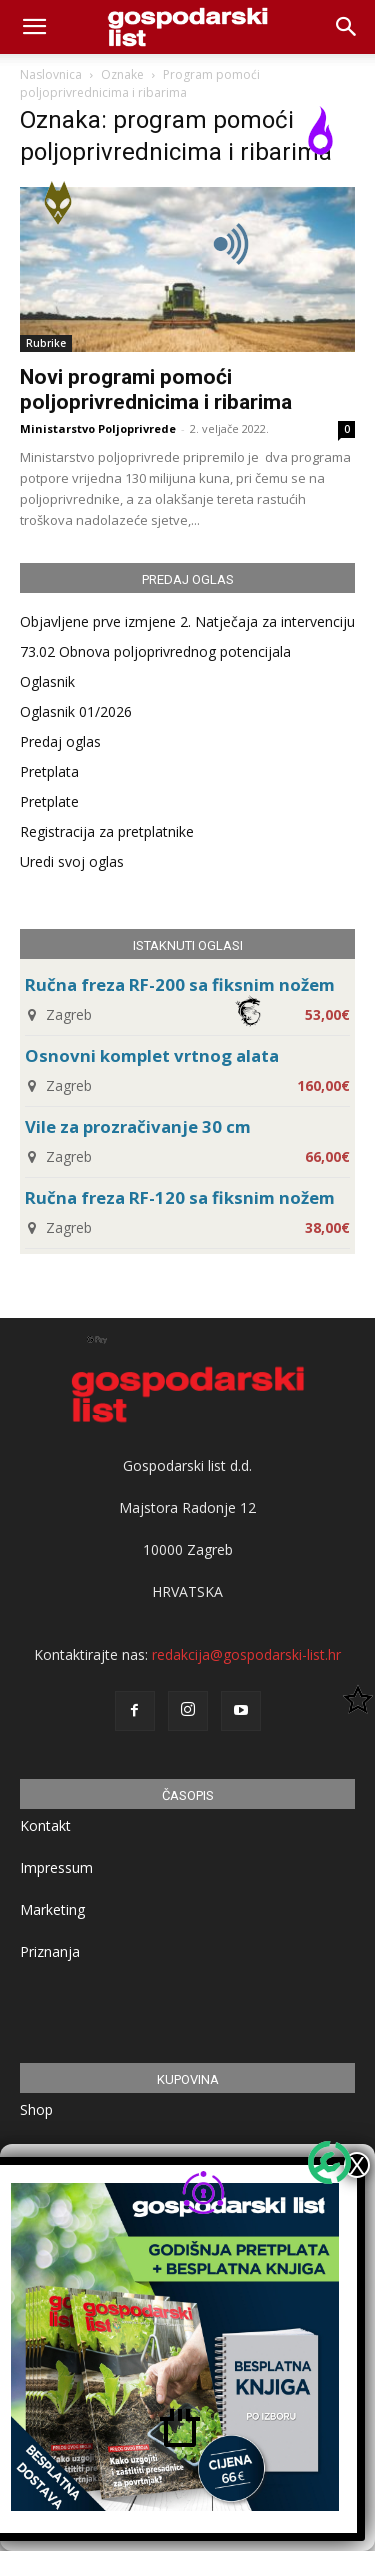 The height and width of the screenshot is (2551, 375). What do you see at coordinates (248, 1011) in the screenshot?
I see `MSI brand logo` at bounding box center [248, 1011].